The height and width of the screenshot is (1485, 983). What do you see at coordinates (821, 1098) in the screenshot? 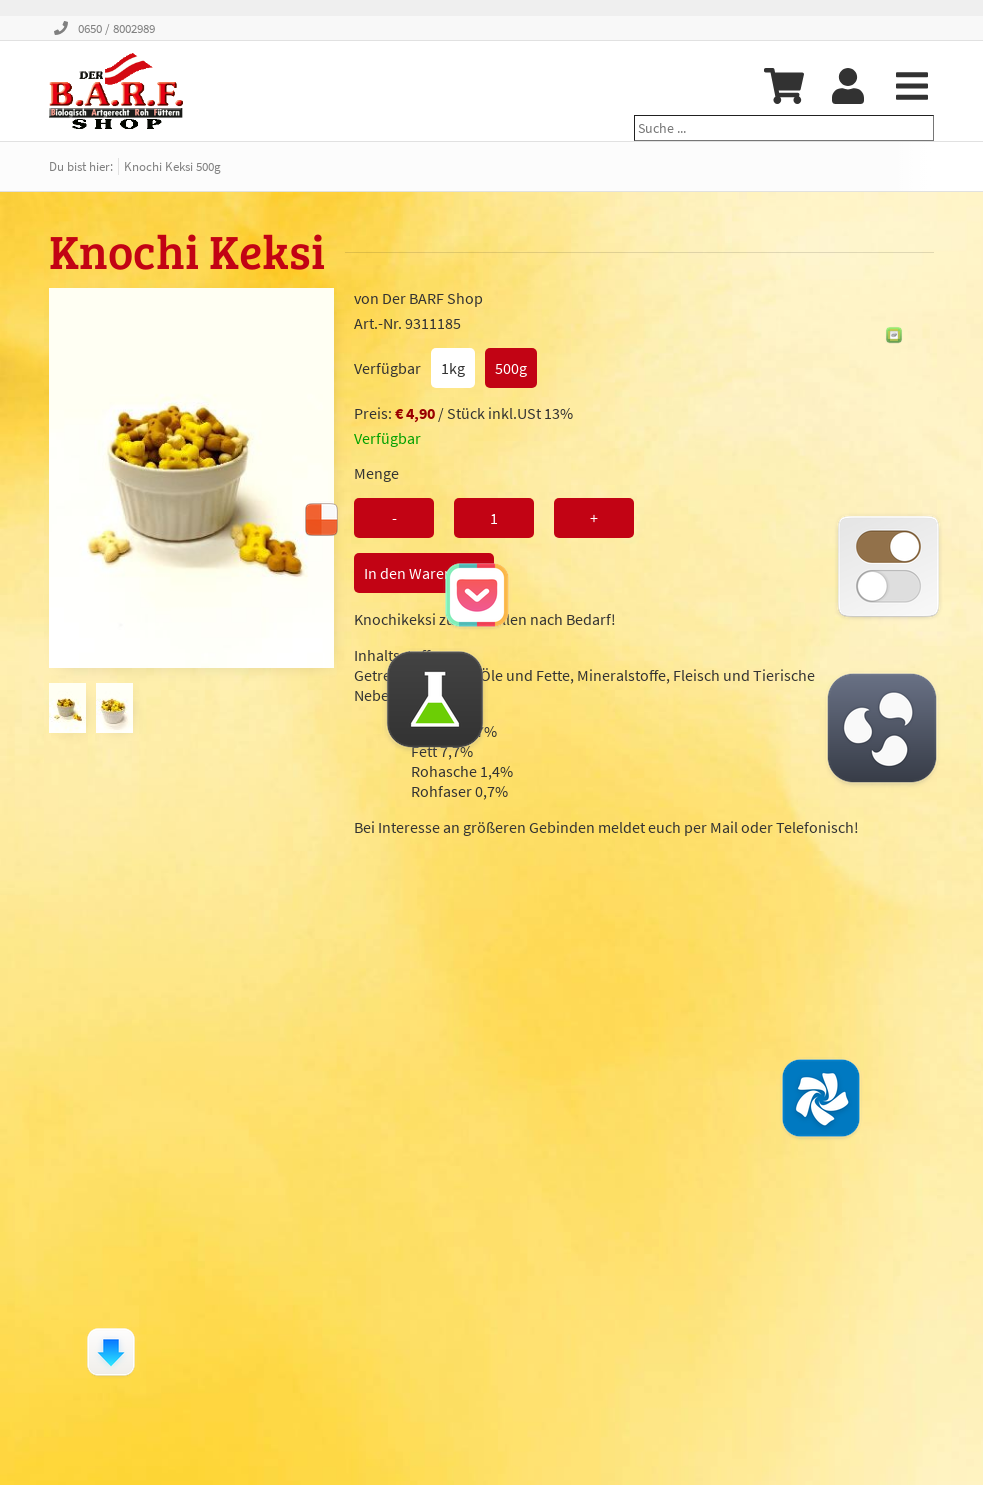
I see `open chakra linux distribution` at bounding box center [821, 1098].